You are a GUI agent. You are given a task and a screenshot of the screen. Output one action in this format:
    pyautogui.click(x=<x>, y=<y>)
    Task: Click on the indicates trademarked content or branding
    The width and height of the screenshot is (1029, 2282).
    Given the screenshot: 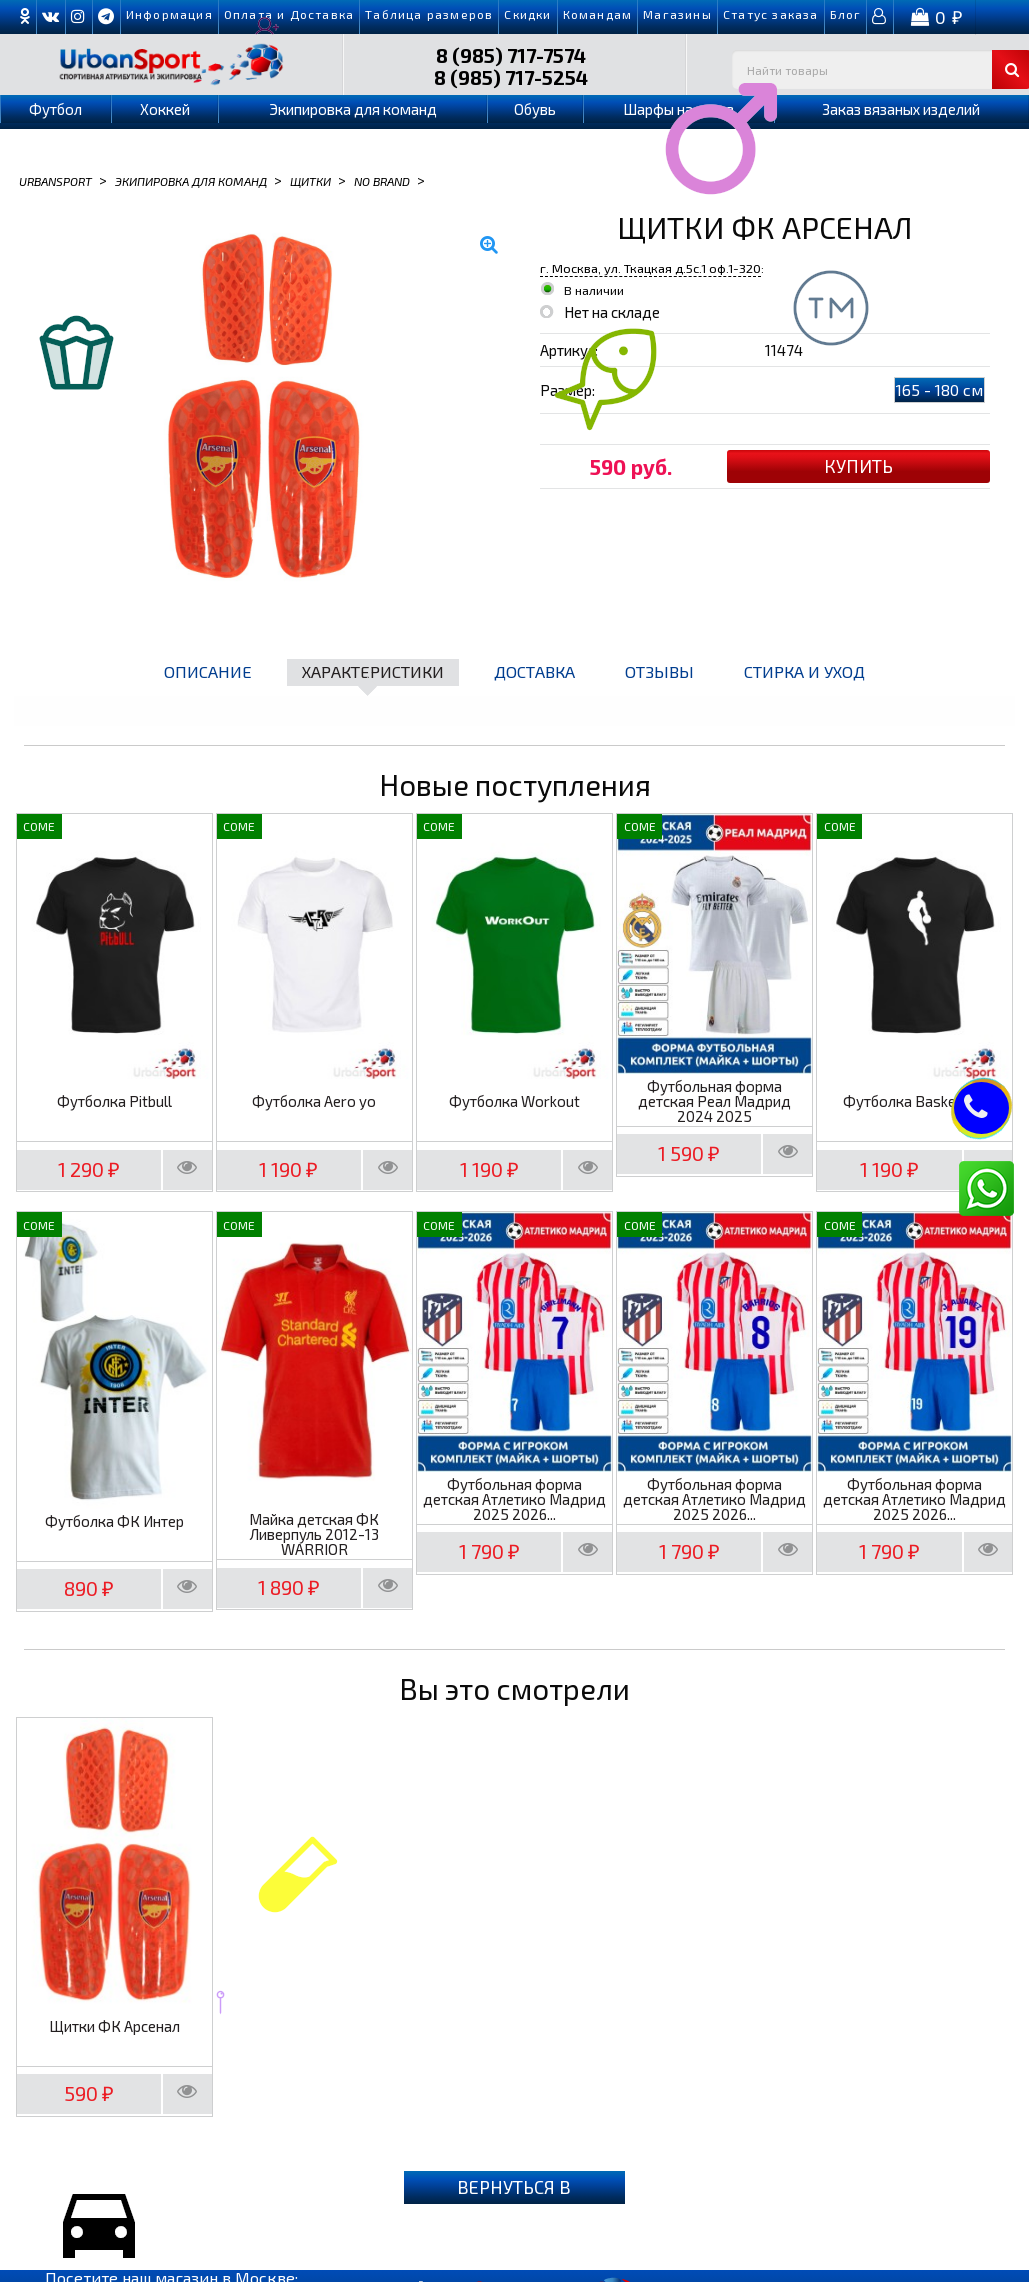 What is the action you would take?
    pyautogui.click(x=831, y=308)
    